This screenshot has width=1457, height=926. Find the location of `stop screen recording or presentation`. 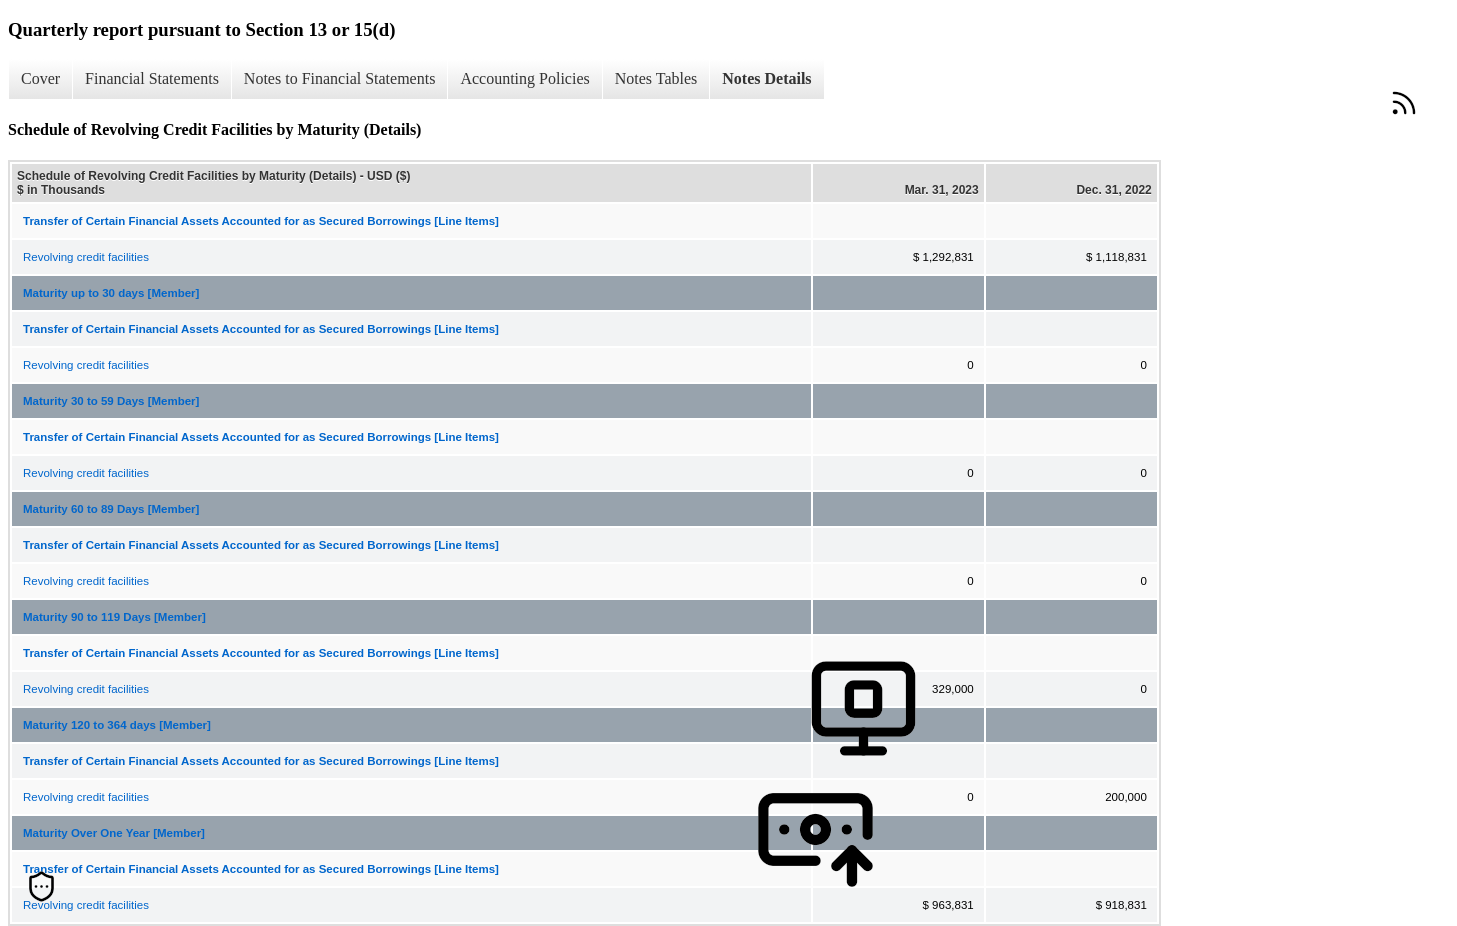

stop screen recording or presentation is located at coordinates (863, 708).